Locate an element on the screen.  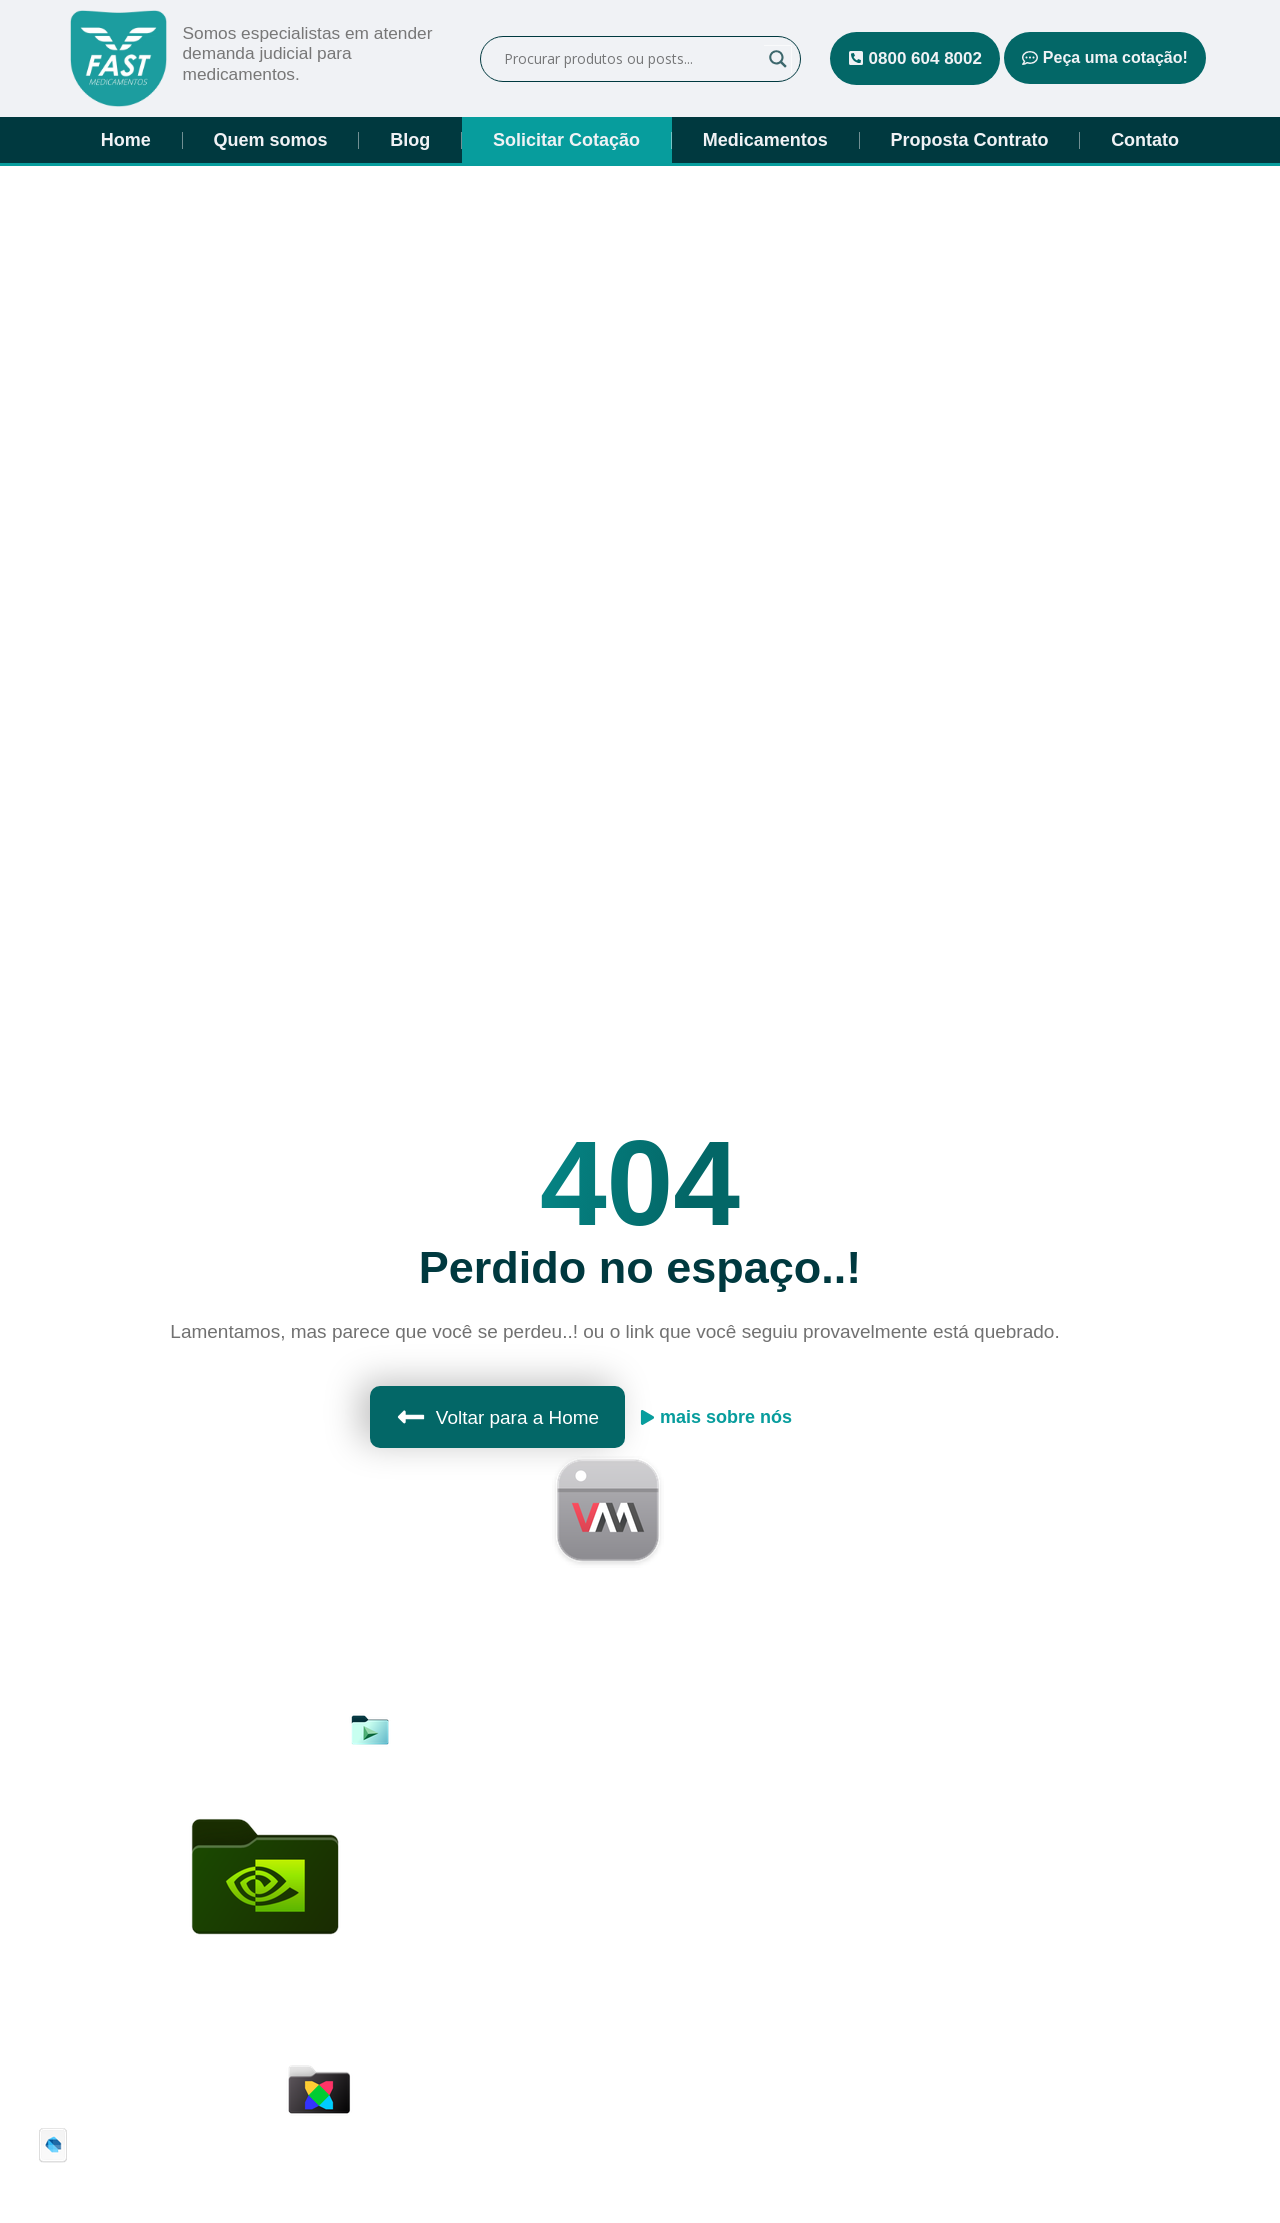
open virtual machine preferences is located at coordinates (608, 1512).